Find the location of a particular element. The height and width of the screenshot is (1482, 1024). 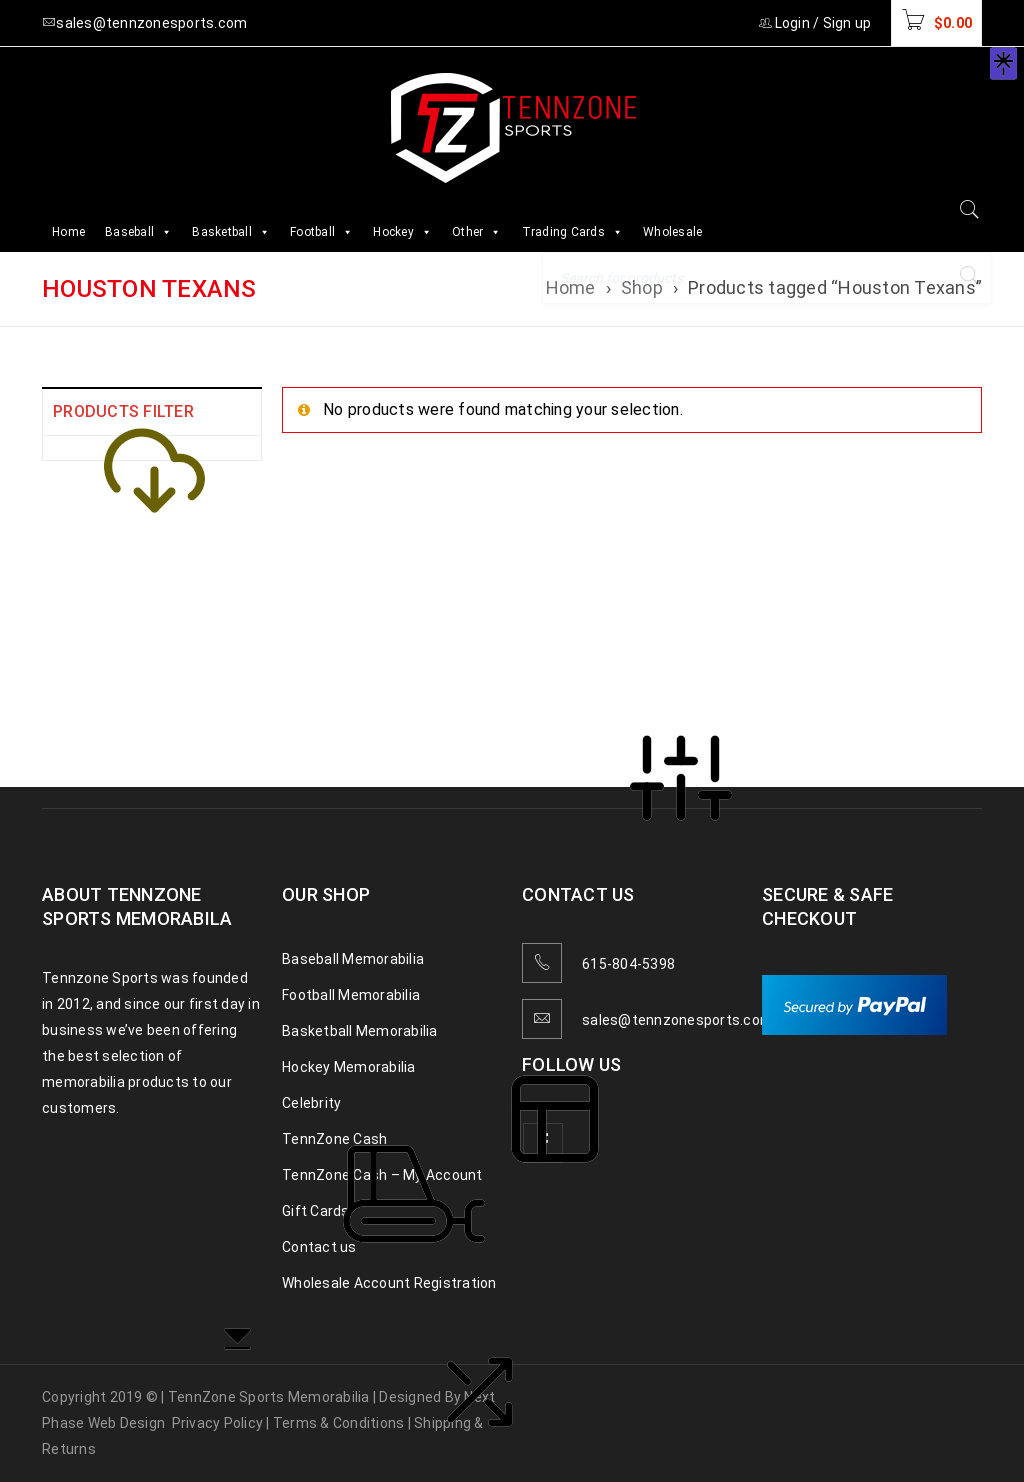

download file from cloud storage is located at coordinates (154, 470).